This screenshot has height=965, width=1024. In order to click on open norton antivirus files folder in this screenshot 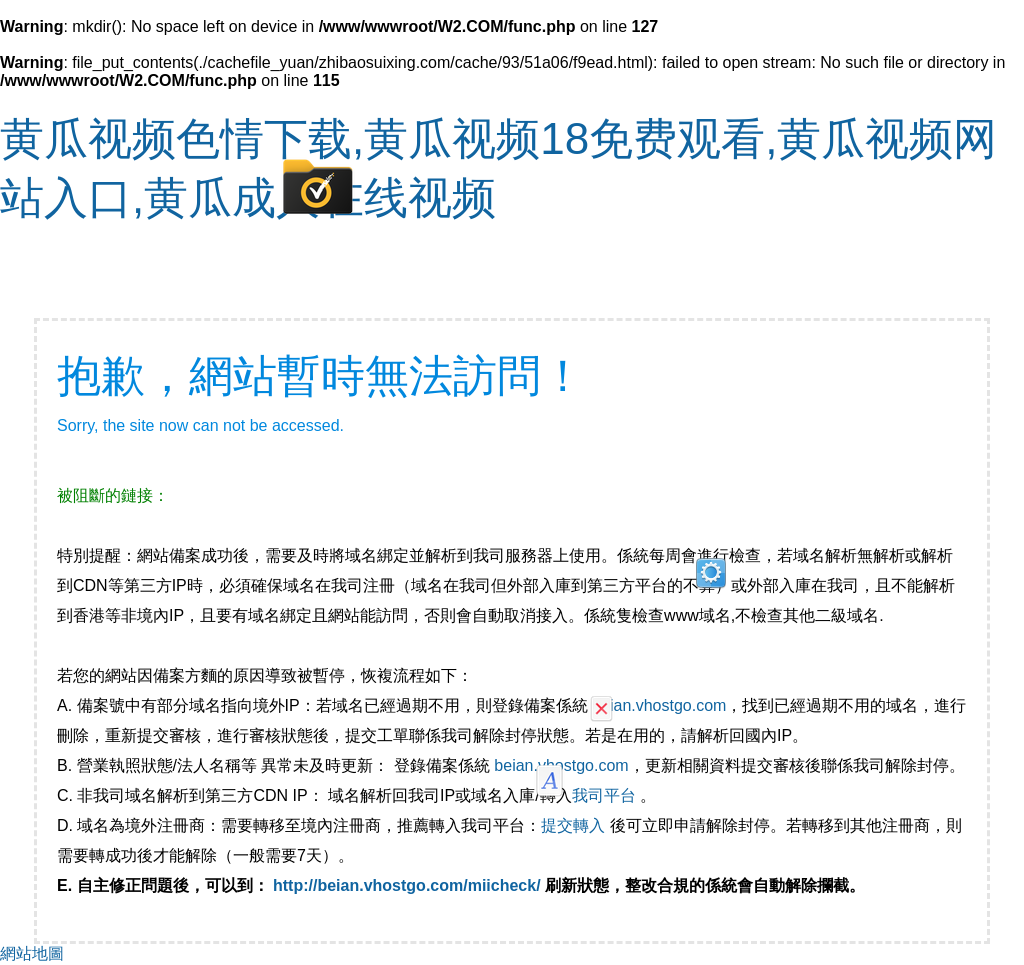, I will do `click(317, 188)`.